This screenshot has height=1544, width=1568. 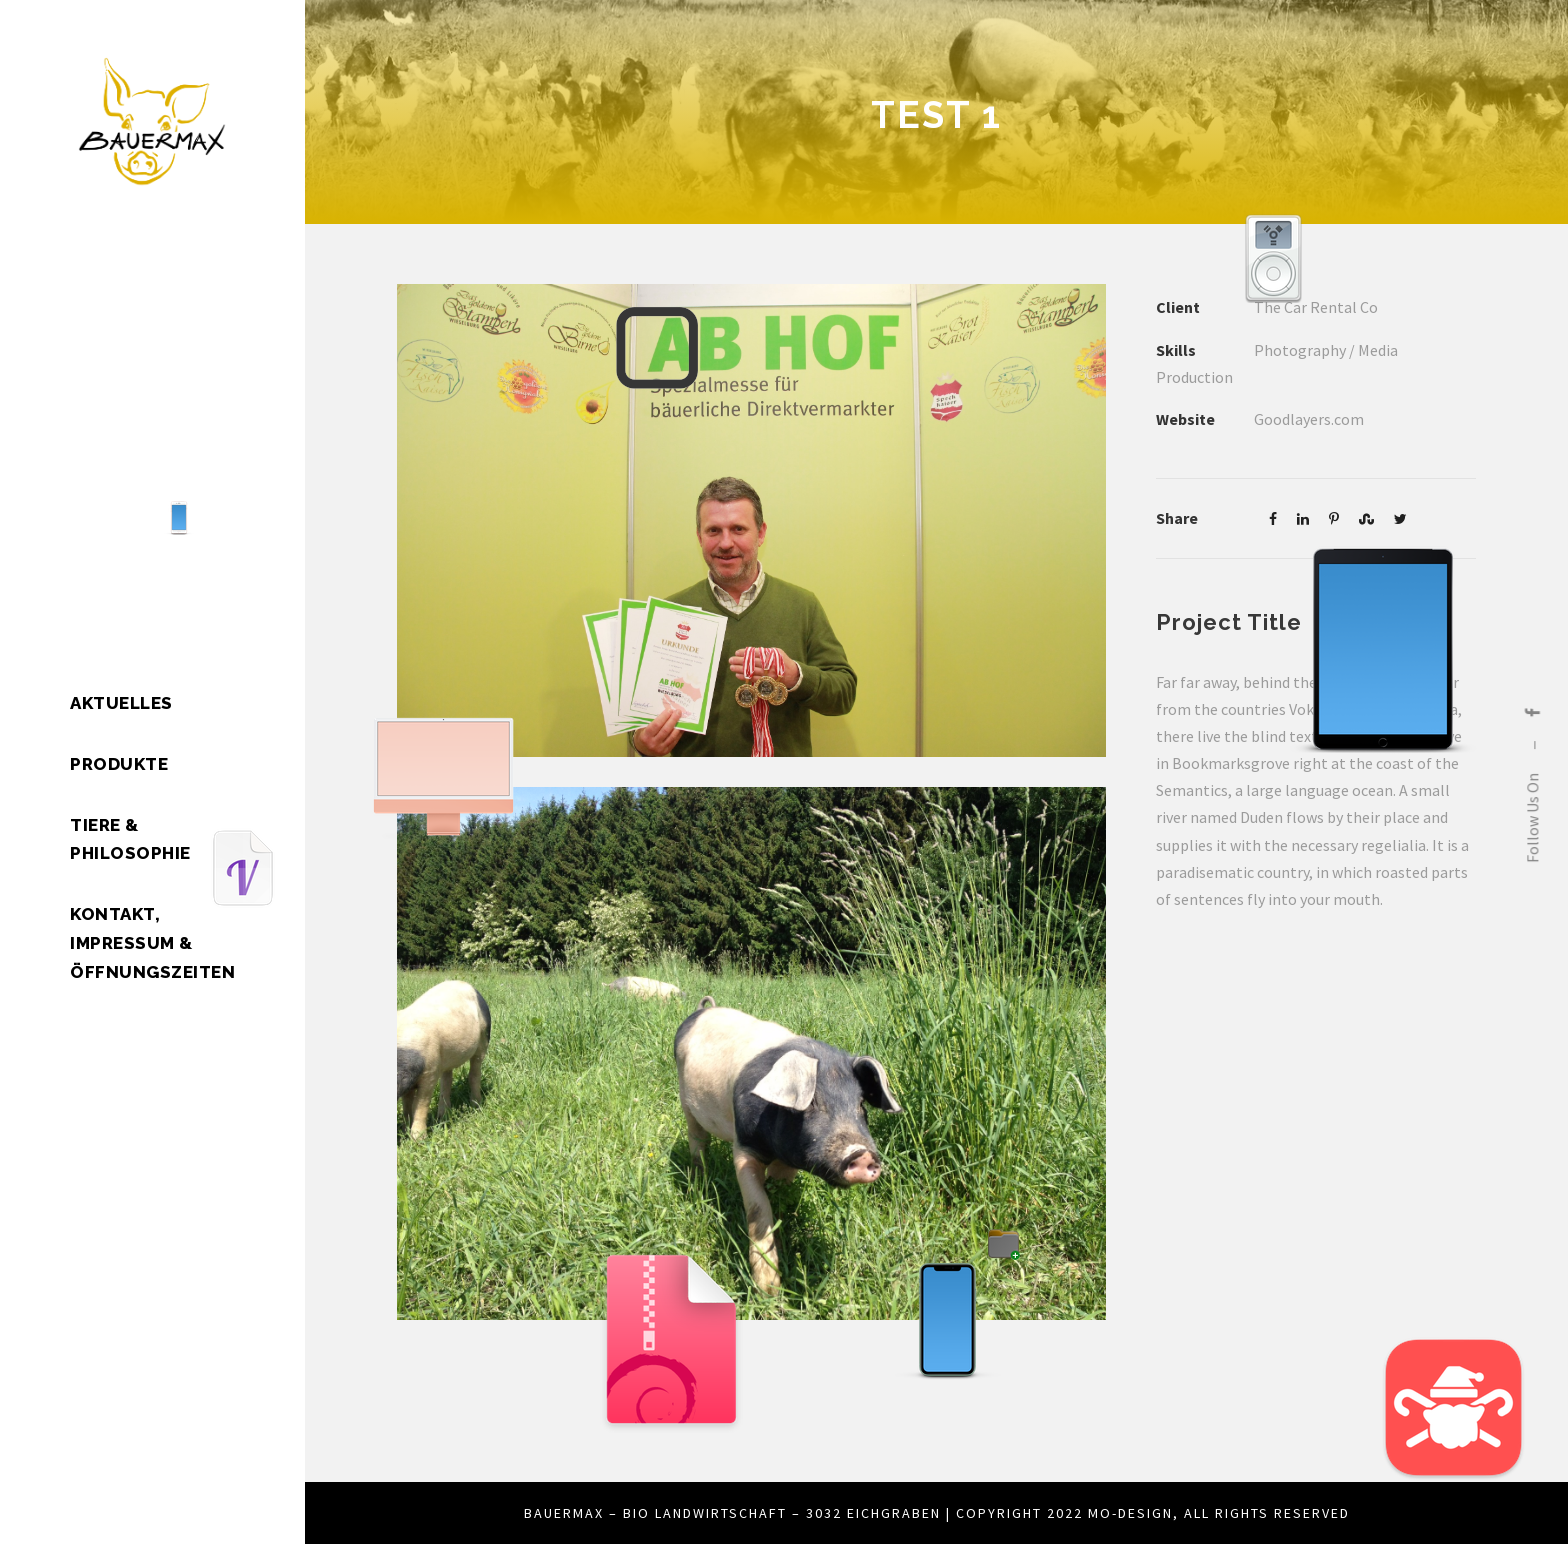 I want to click on iPad Air device icon for system identification, so click(x=1383, y=651).